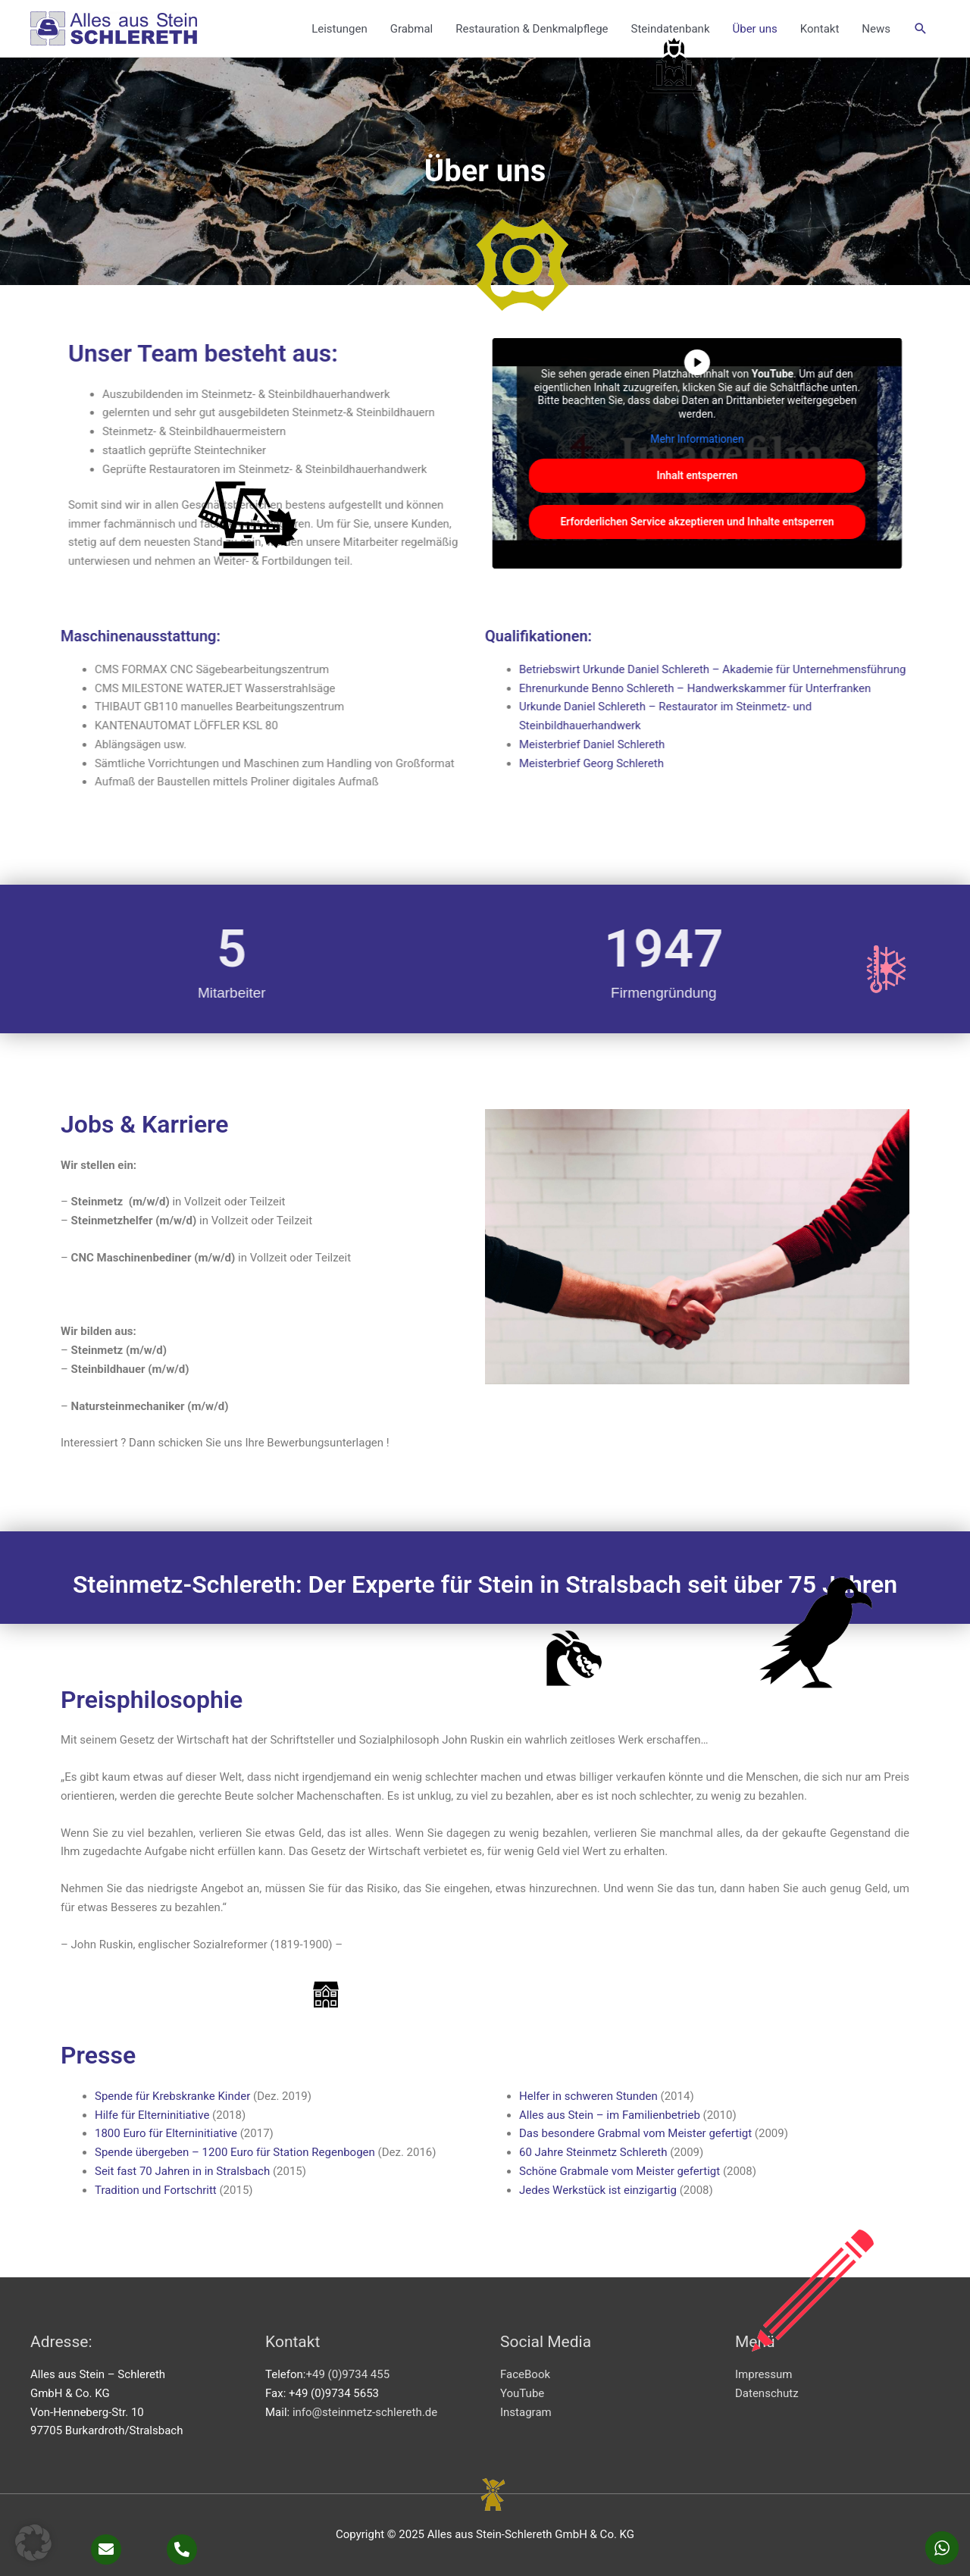  I want to click on indicates wind energy or renewable power source, so click(493, 2494).